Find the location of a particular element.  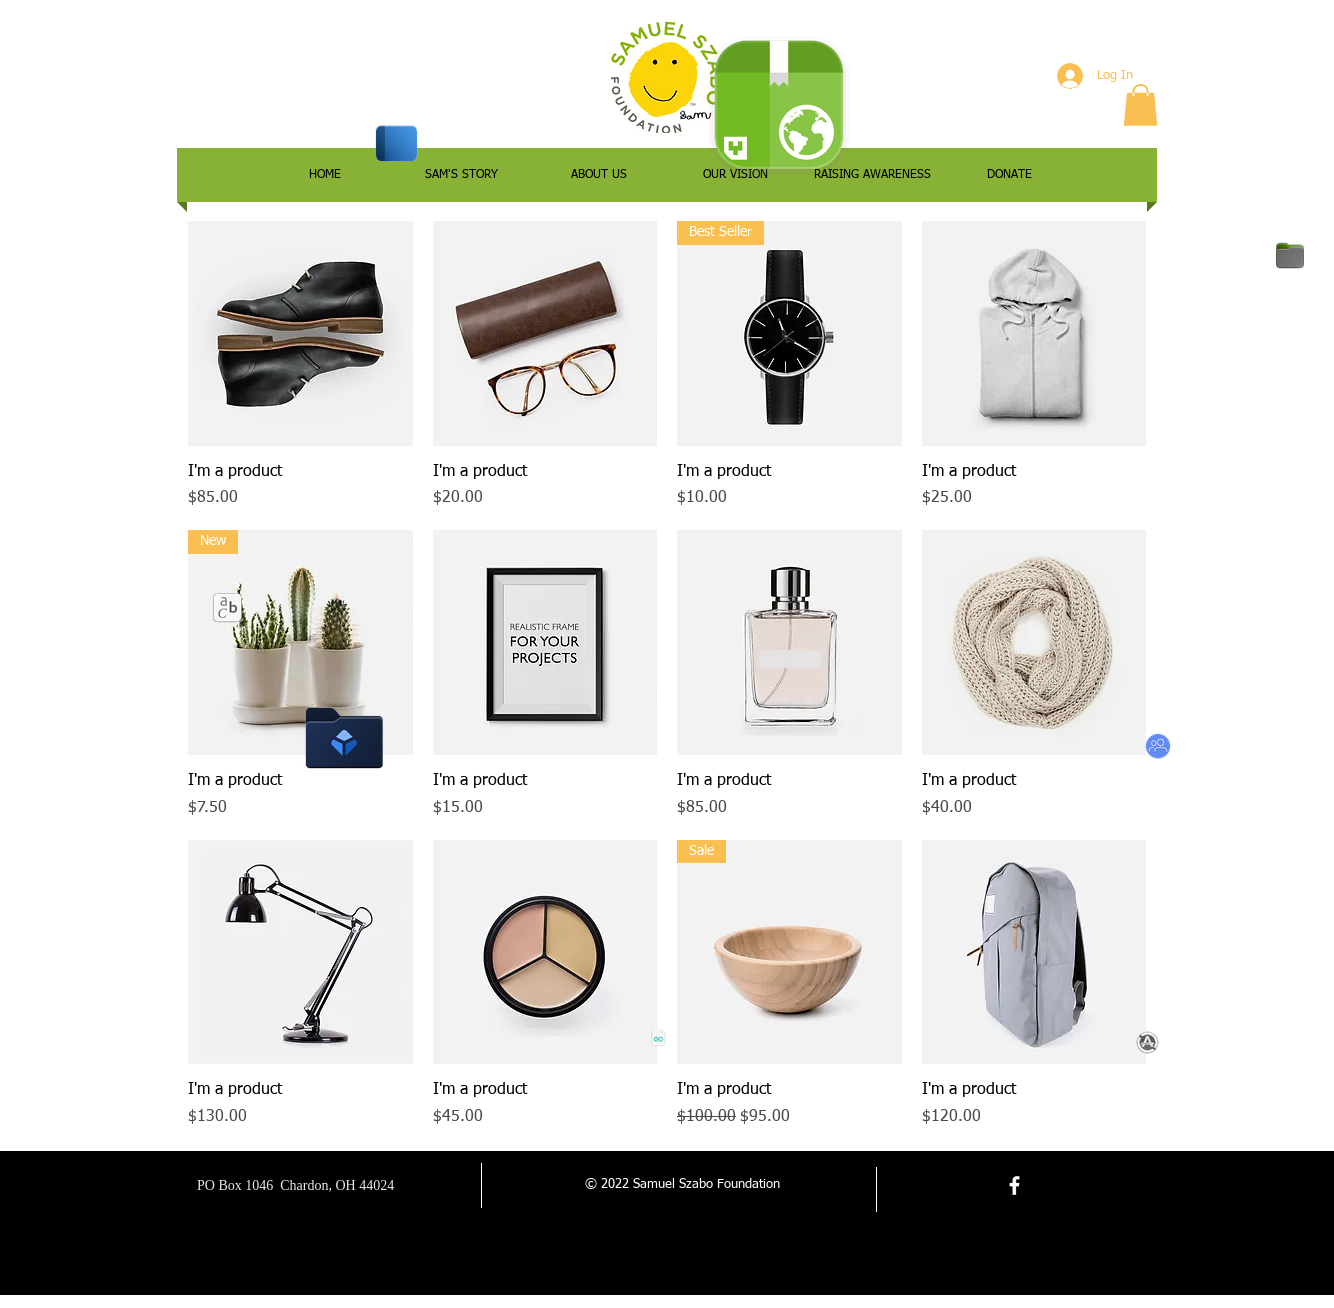

open the software updater application is located at coordinates (1147, 1042).